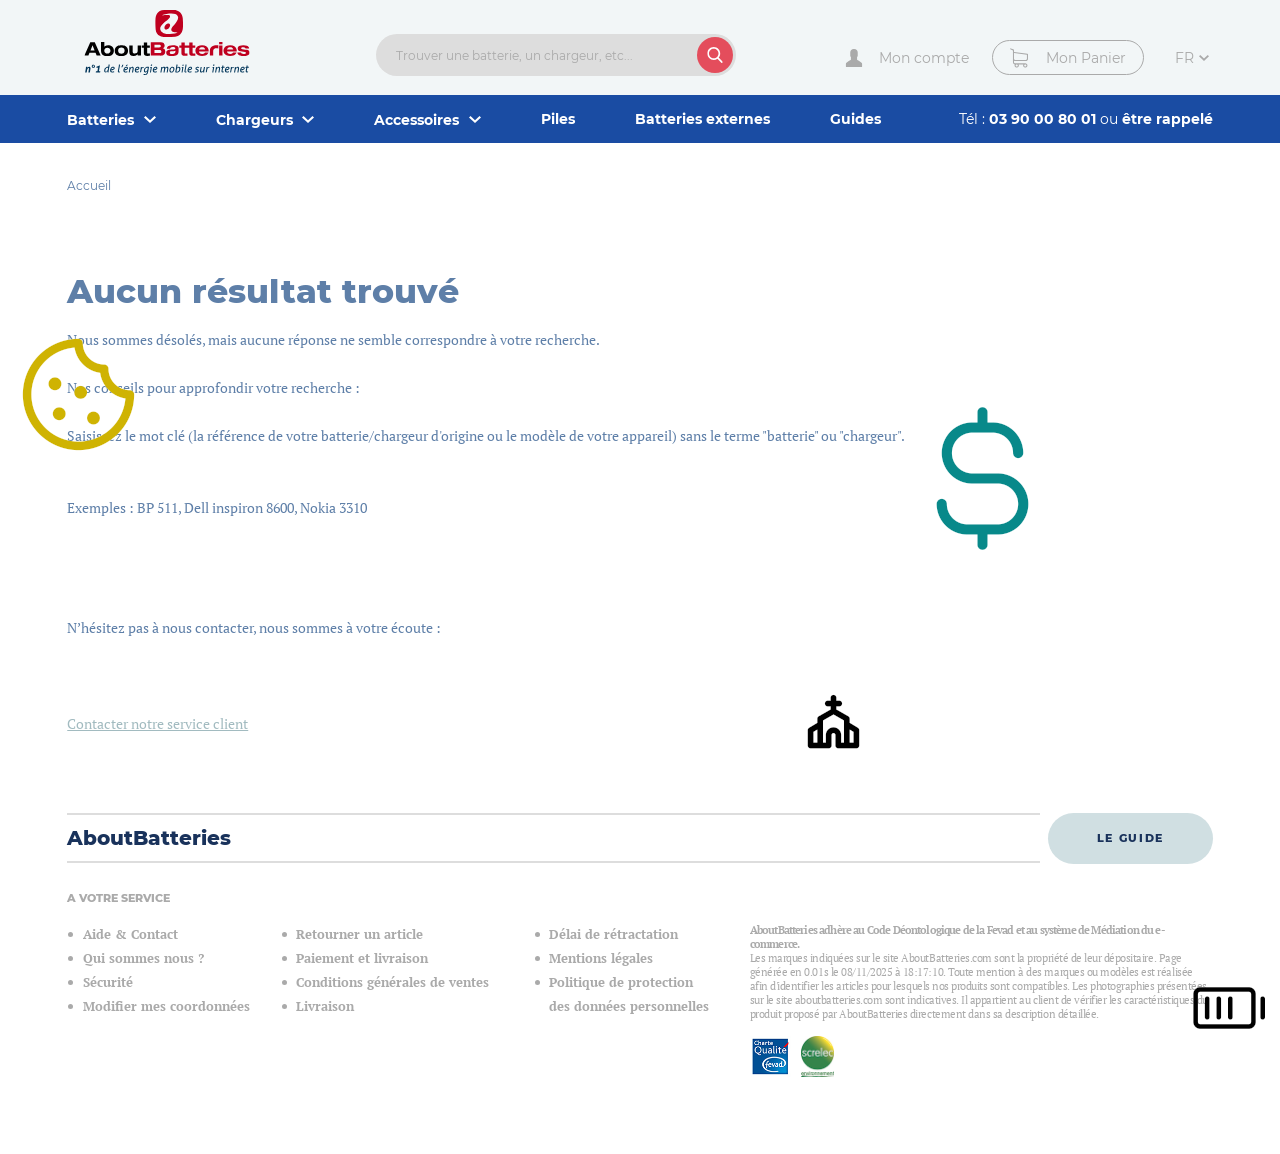  I want to click on view pricing or payment options, so click(982, 478).